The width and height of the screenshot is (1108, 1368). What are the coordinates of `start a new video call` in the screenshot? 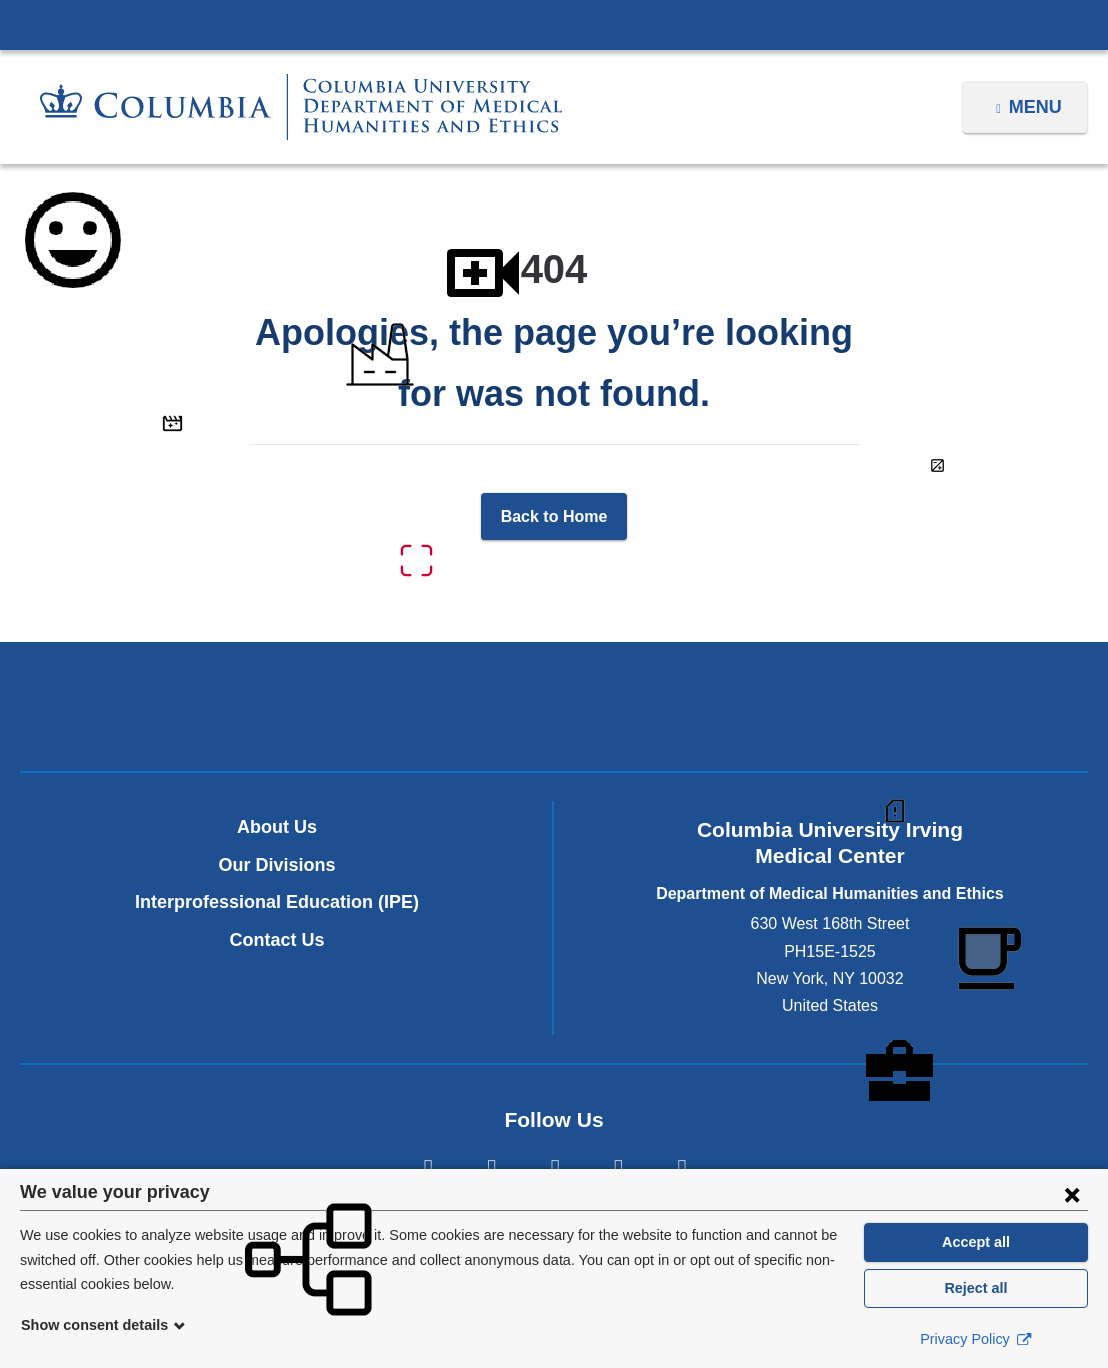 It's located at (483, 273).